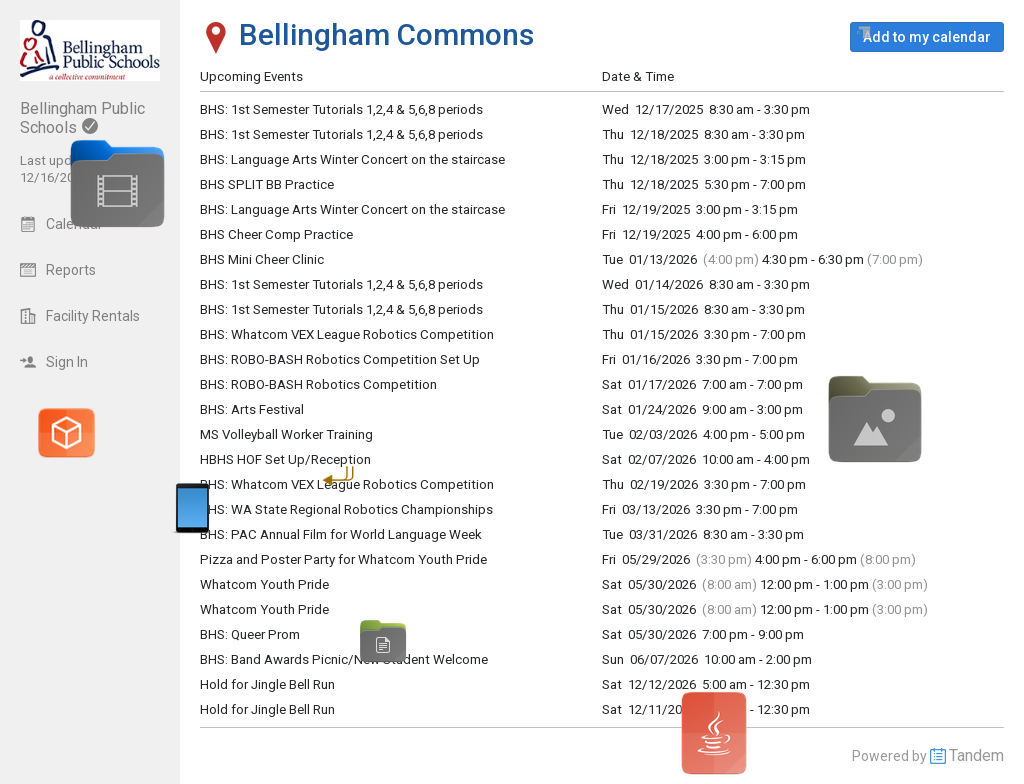  What do you see at coordinates (383, 641) in the screenshot?
I see `open your documents folder` at bounding box center [383, 641].